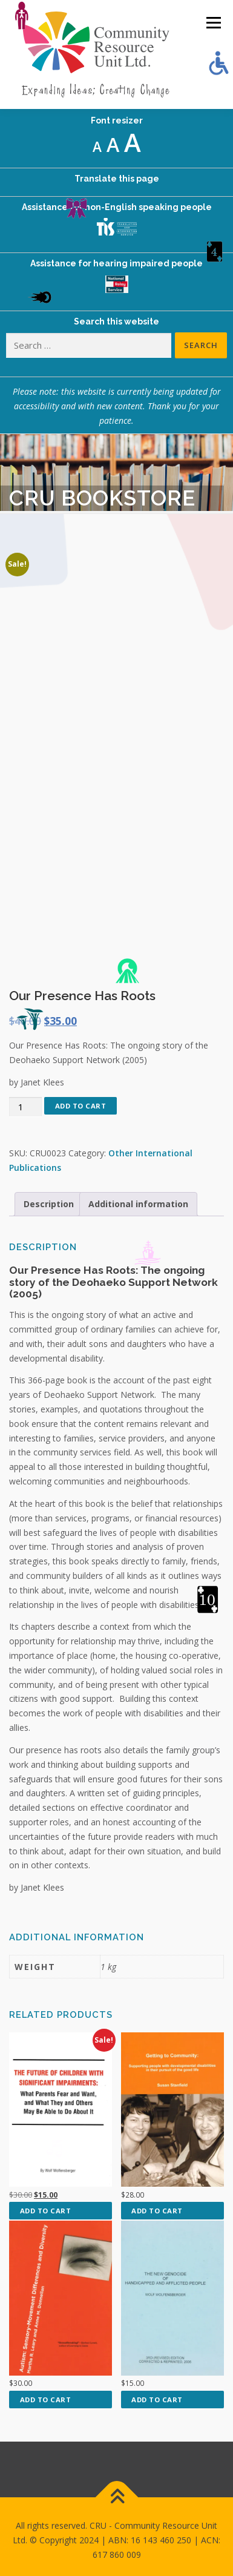 This screenshot has width=233, height=2576. What do you see at coordinates (127, 970) in the screenshot?
I see `activate enhanced vision or sight ability` at bounding box center [127, 970].